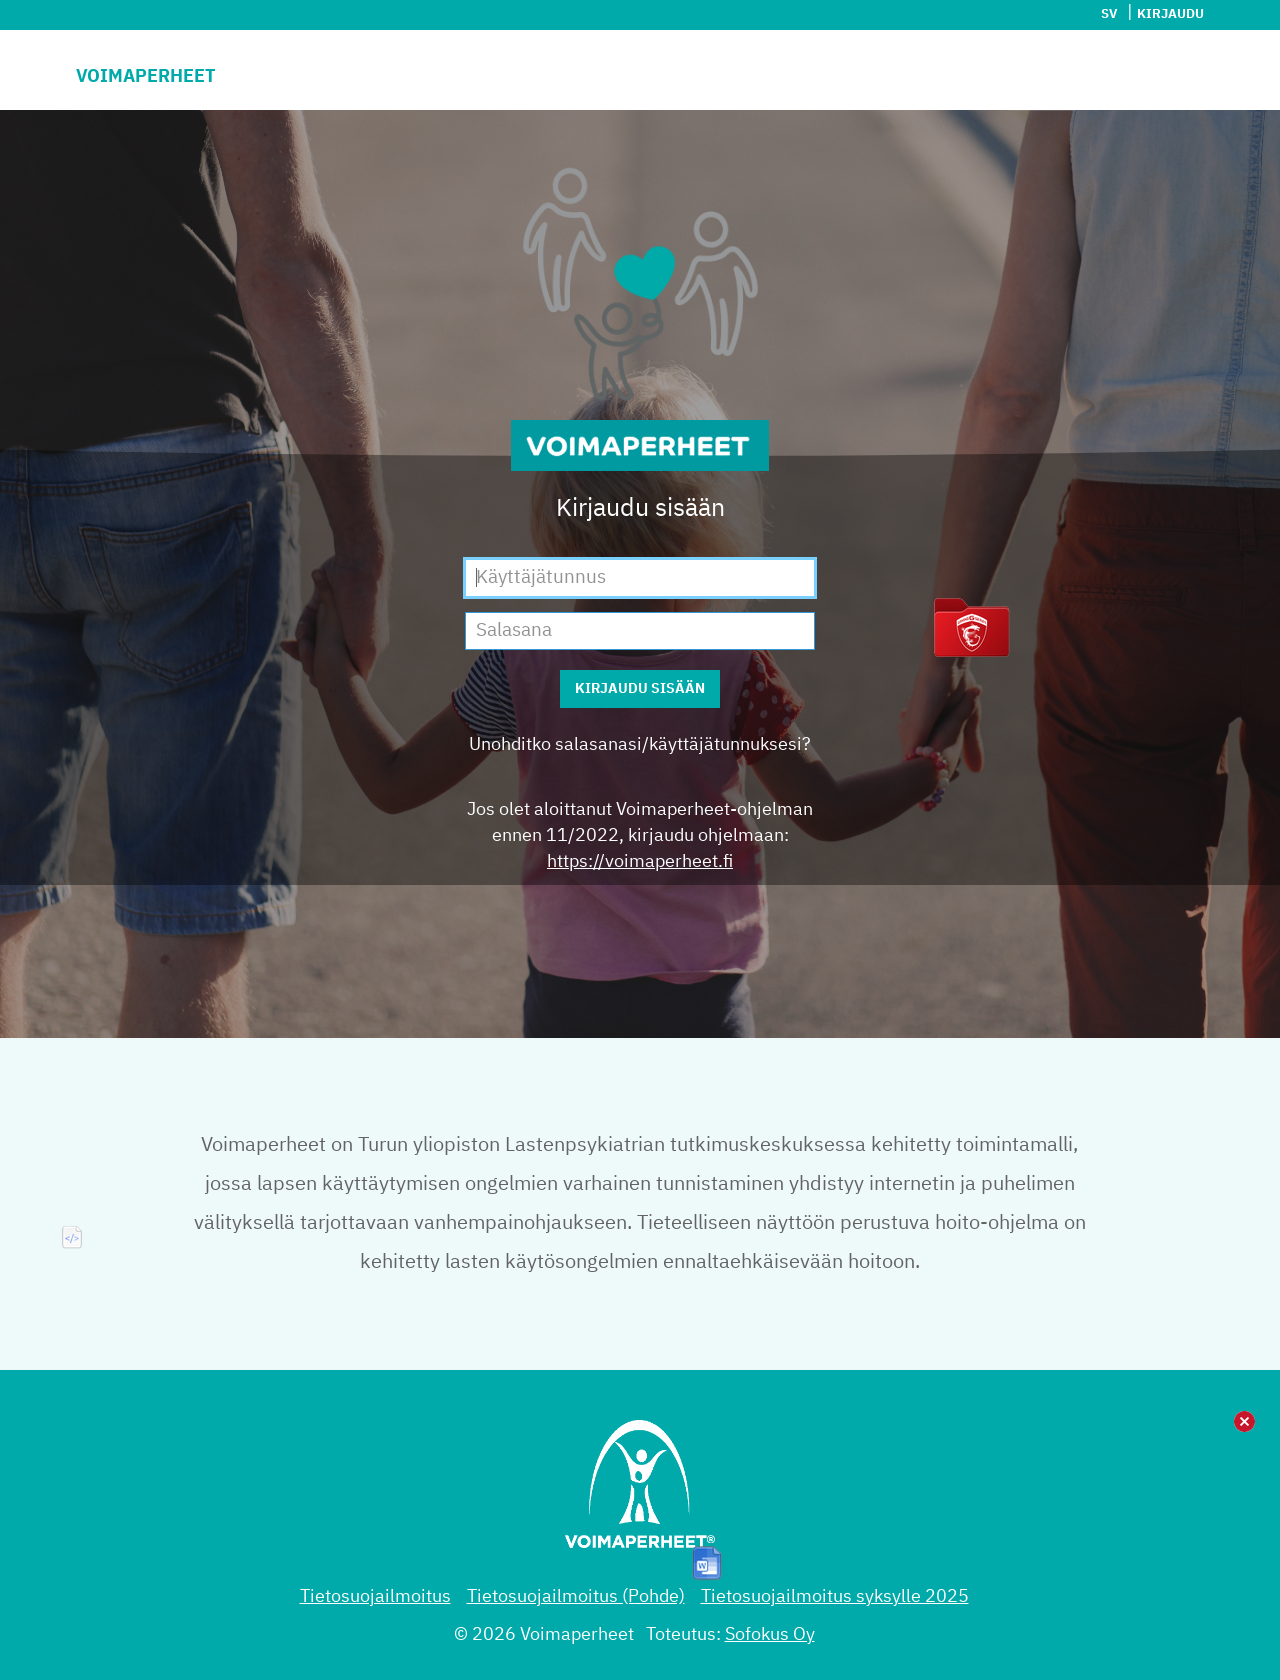 Image resolution: width=1280 pixels, height=1680 pixels. I want to click on close the current window or dialog, so click(1244, 1421).